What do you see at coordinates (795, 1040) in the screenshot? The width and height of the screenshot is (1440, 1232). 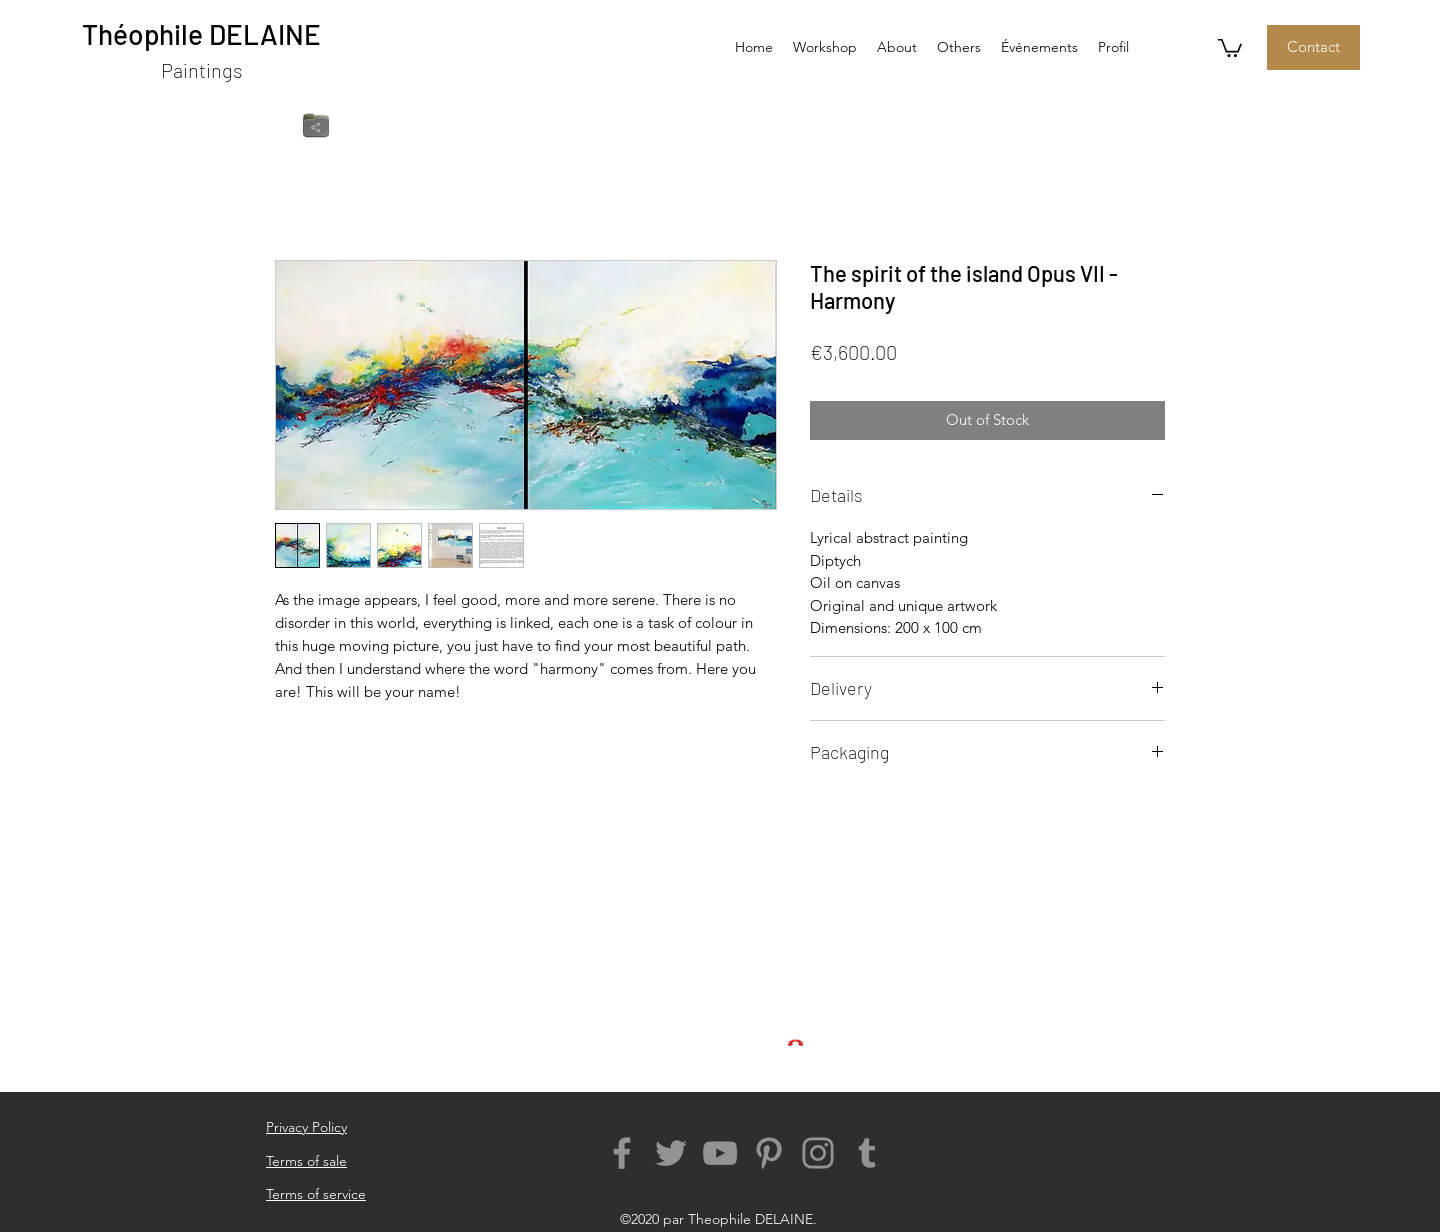 I see `end the current call` at bounding box center [795, 1040].